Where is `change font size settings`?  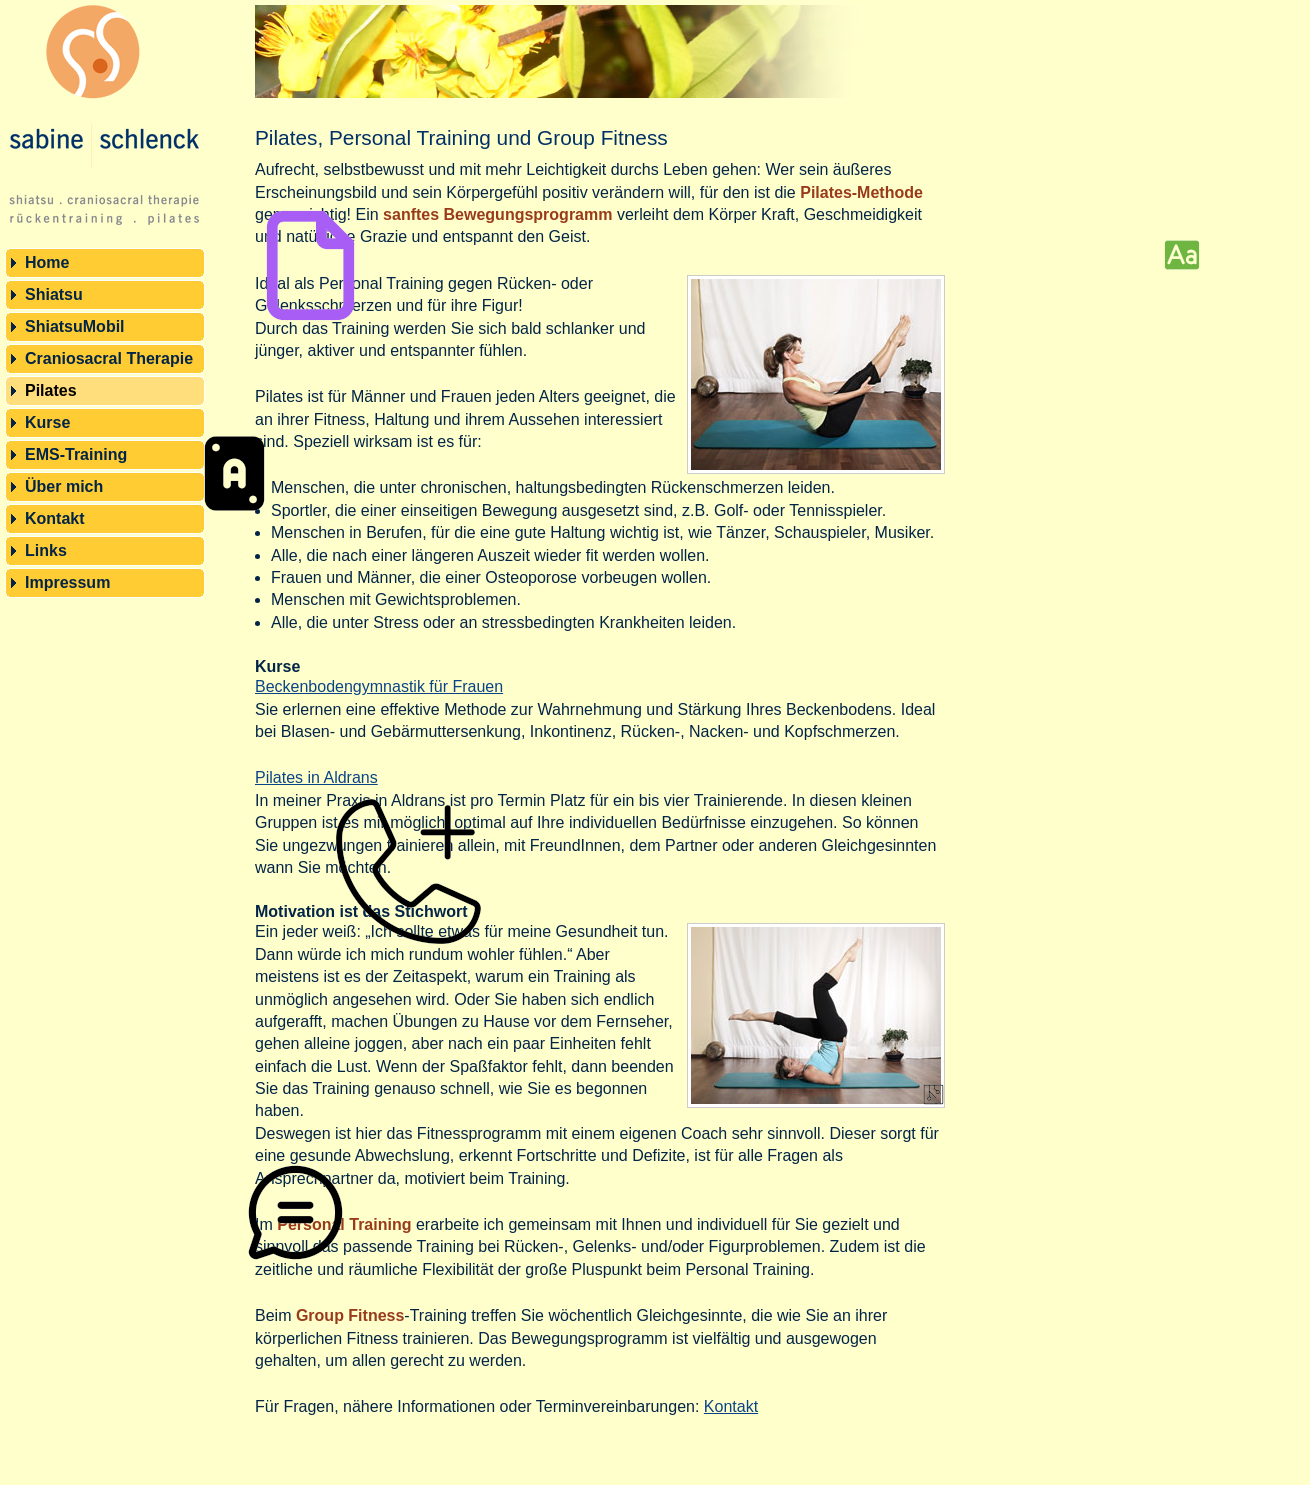 change font size settings is located at coordinates (1182, 255).